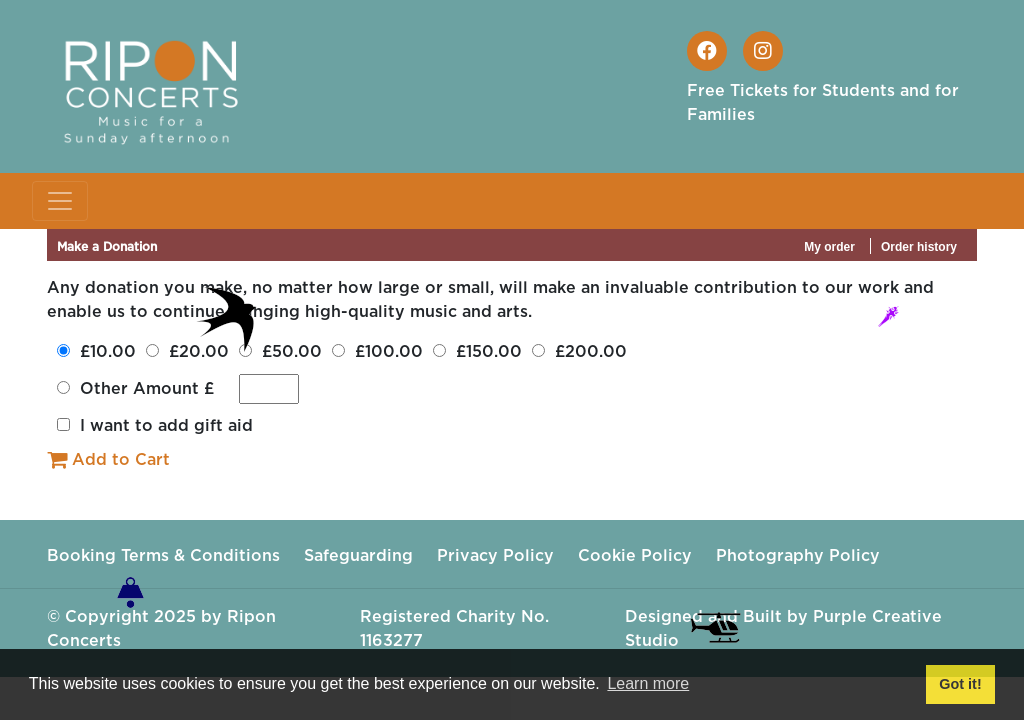  Describe the element at coordinates (715, 627) in the screenshot. I see `access helicopter or aerial transport options` at that location.